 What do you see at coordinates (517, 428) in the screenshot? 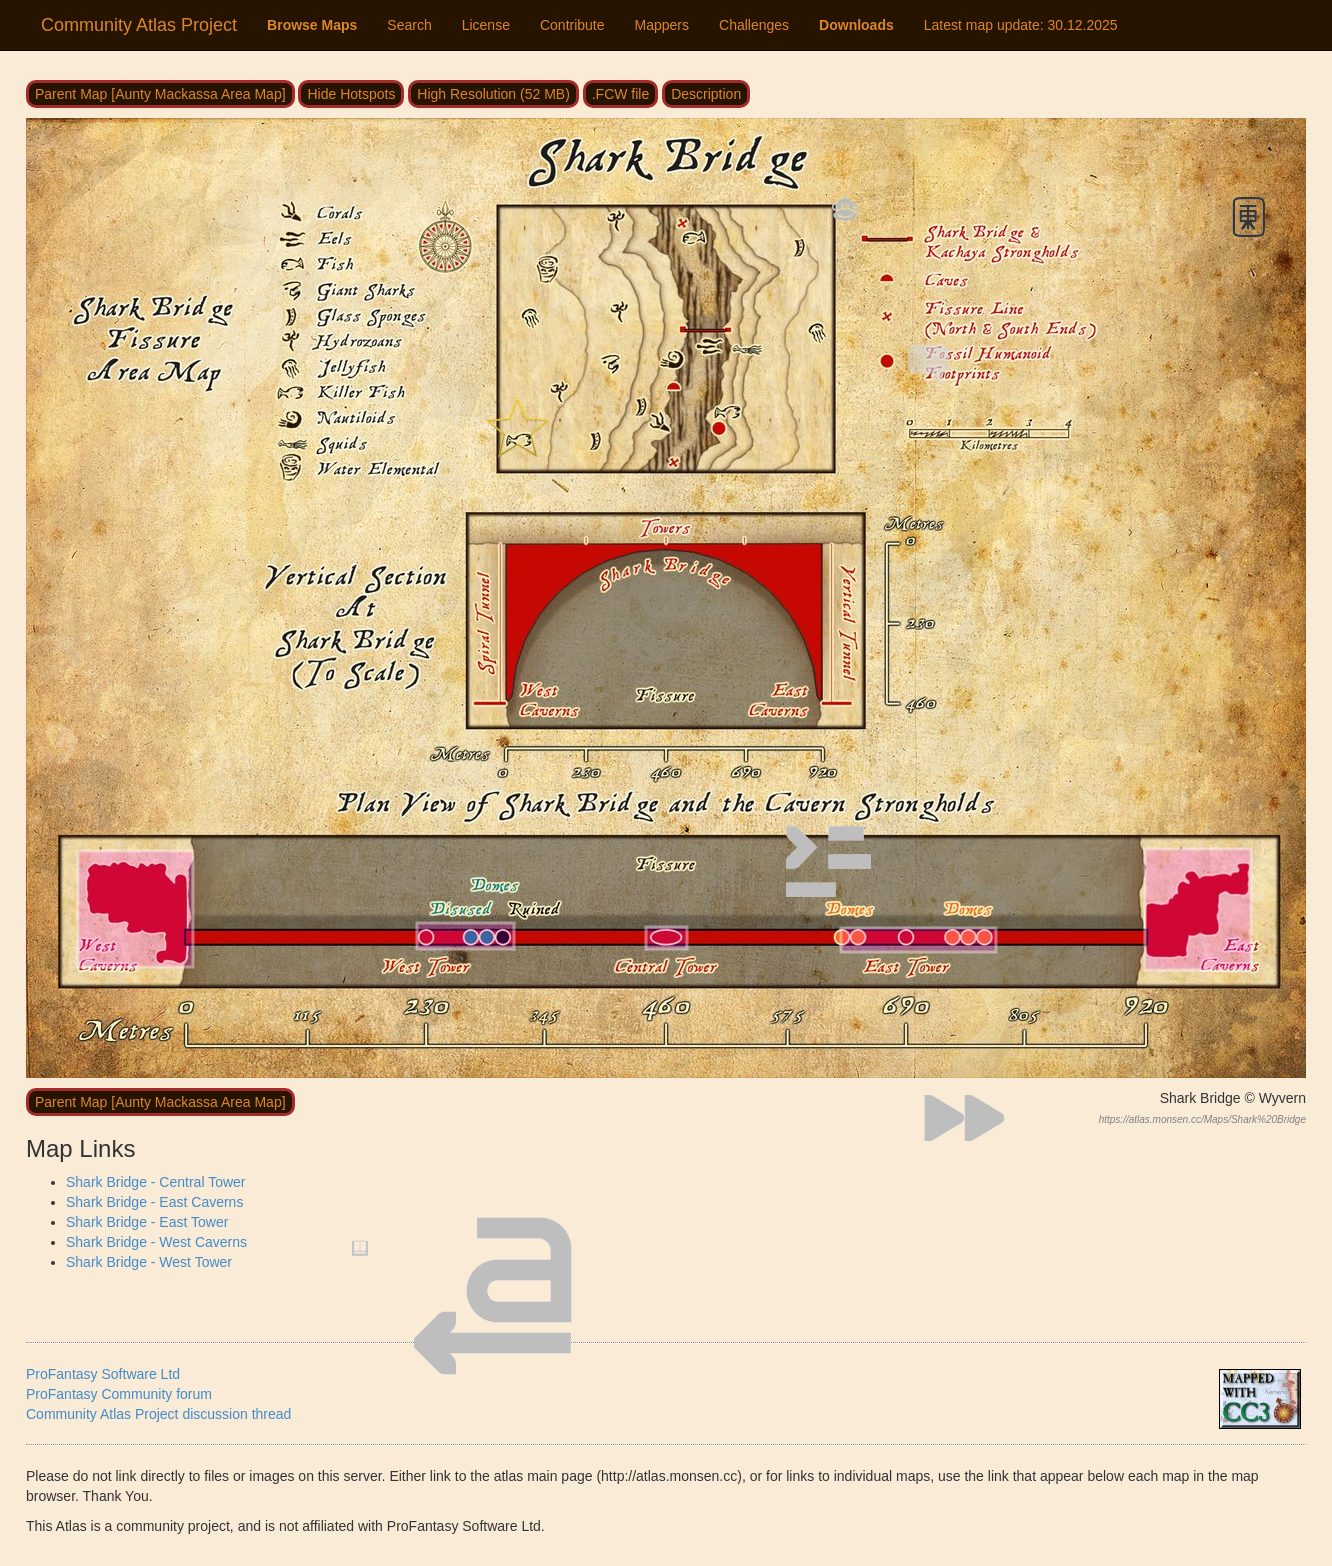
I see `item not marked as favorite` at bounding box center [517, 428].